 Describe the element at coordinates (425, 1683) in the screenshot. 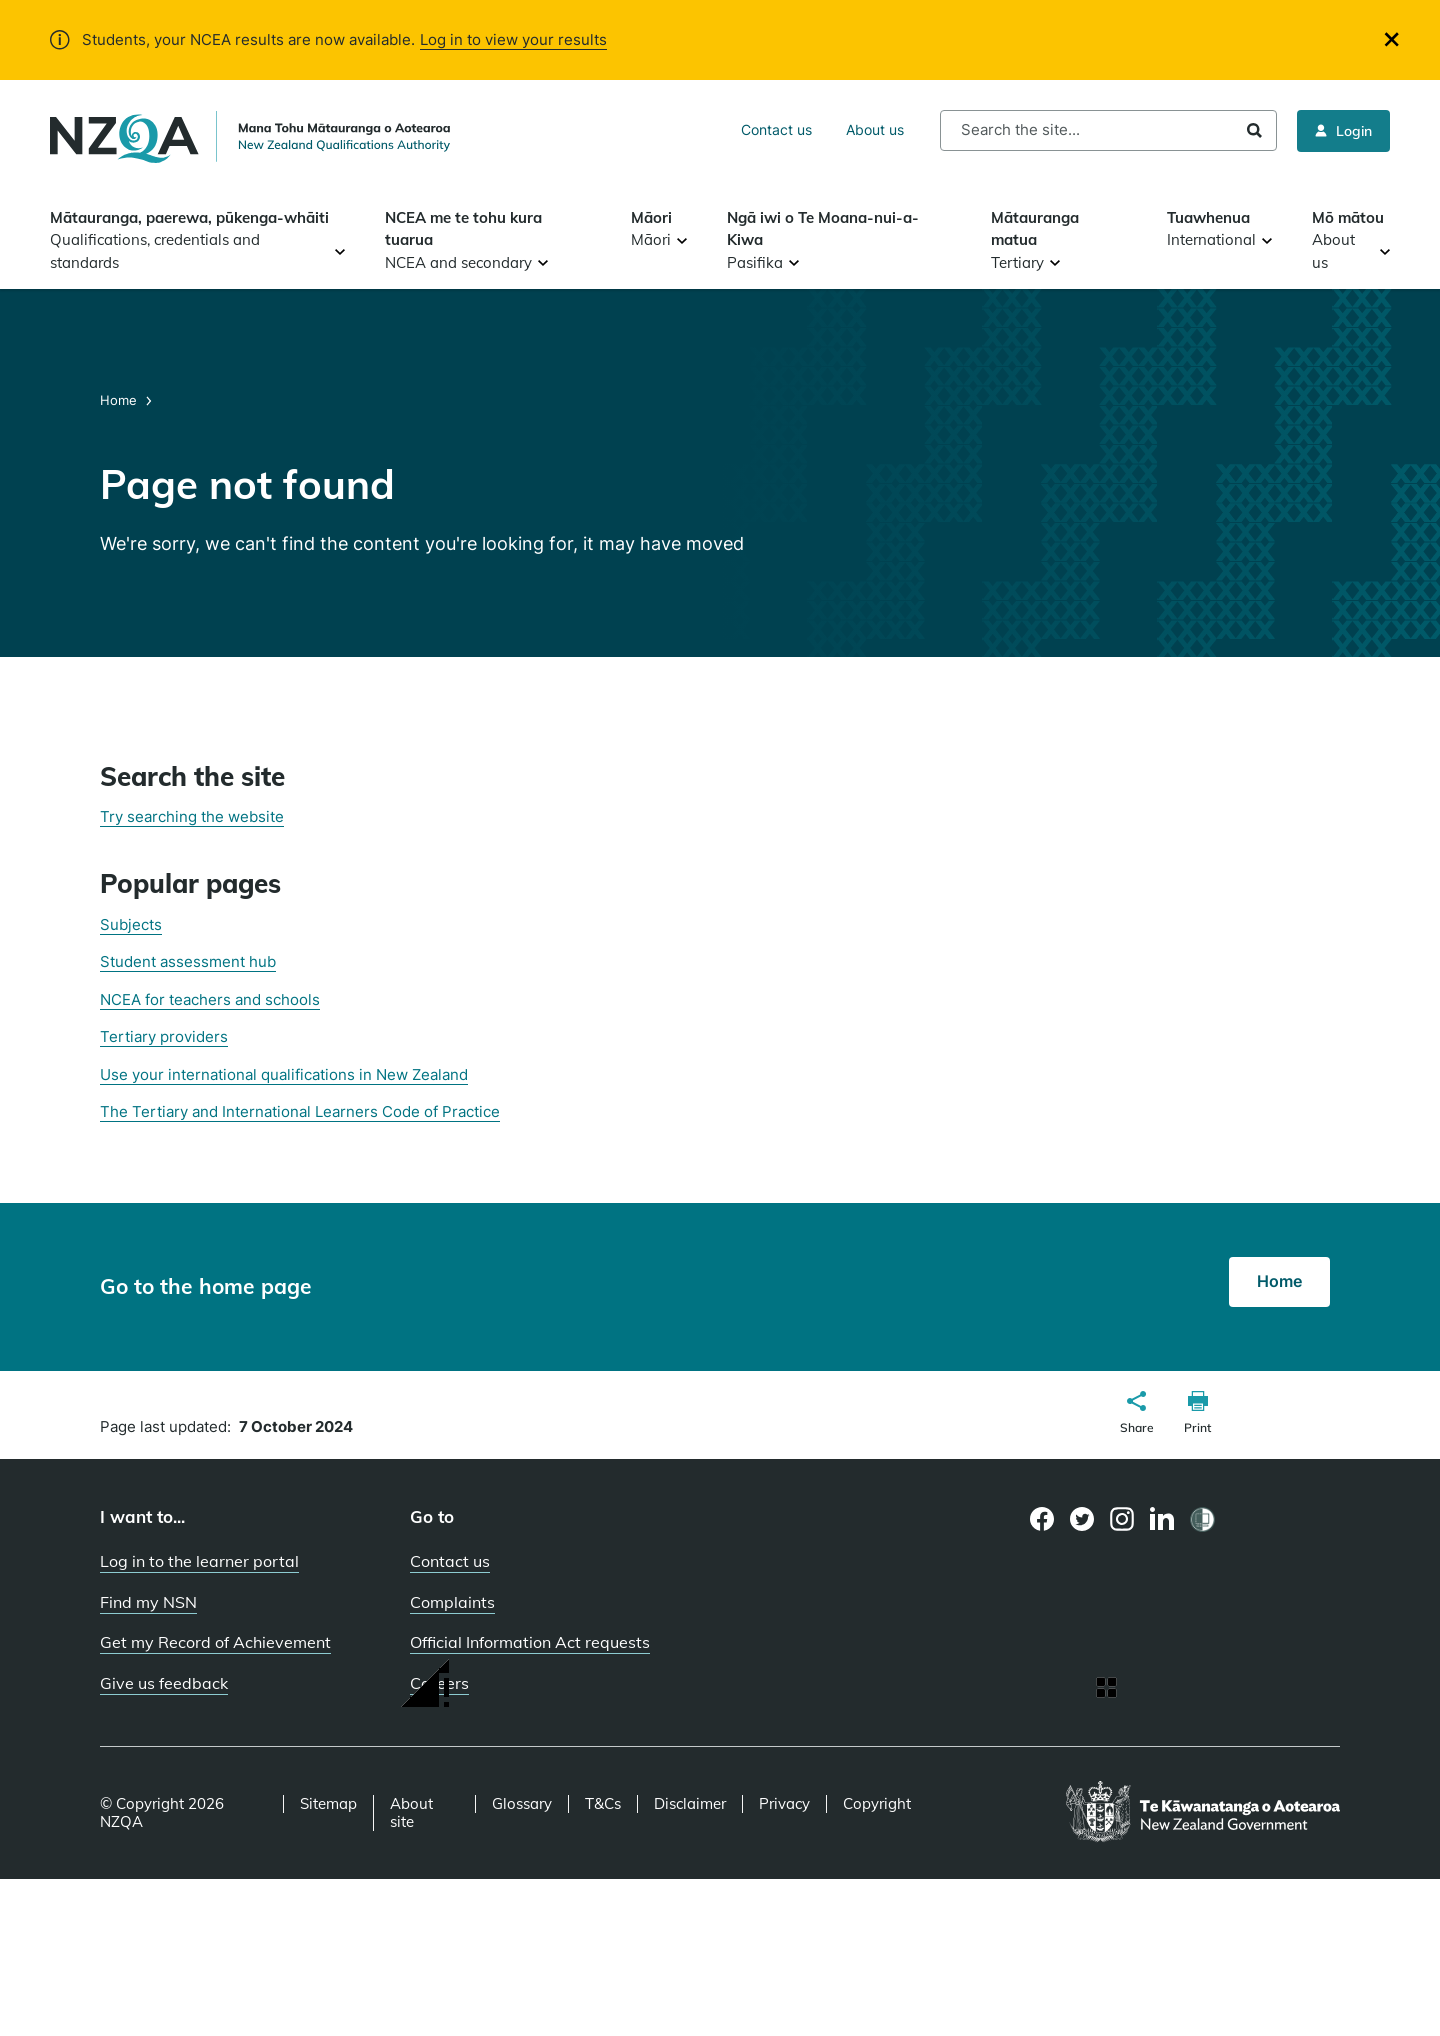

I see `indicates full cellular signal but no internet connection` at that location.